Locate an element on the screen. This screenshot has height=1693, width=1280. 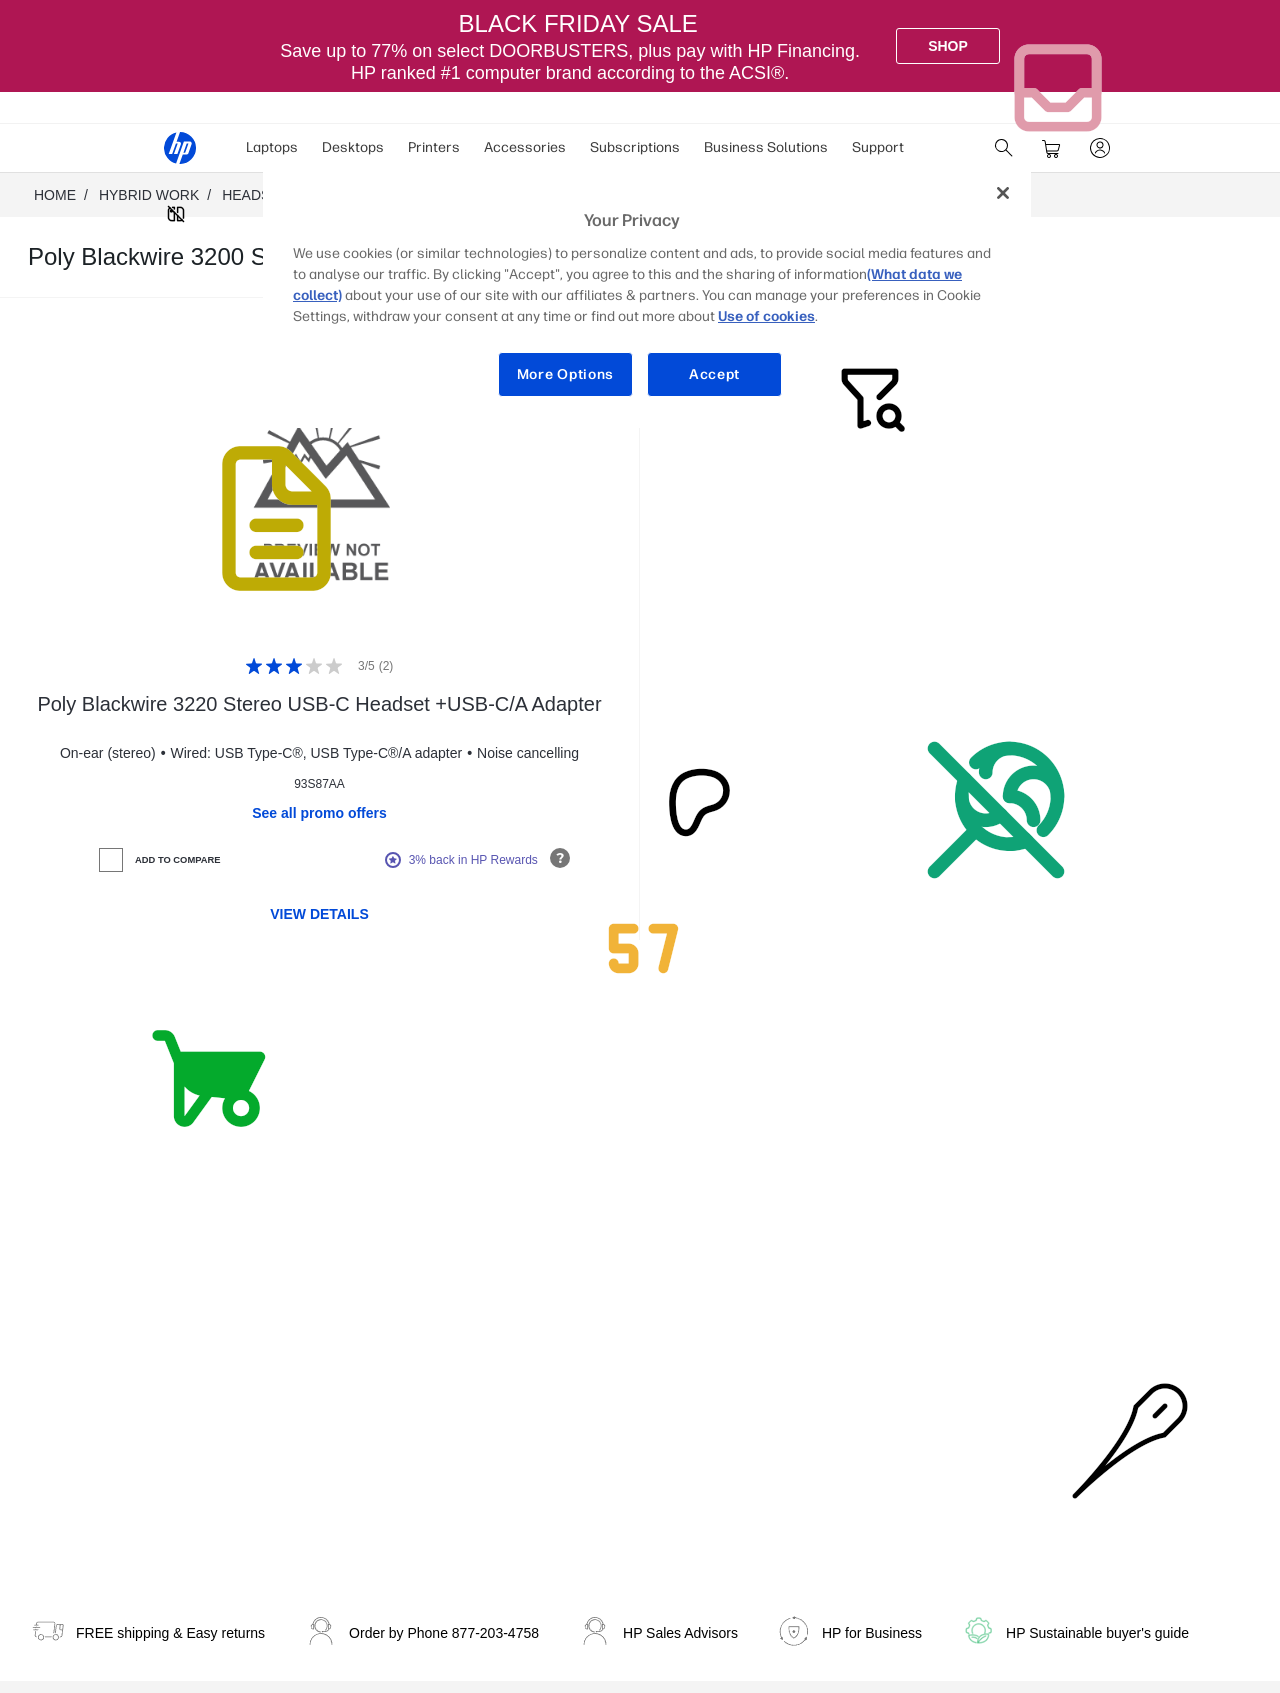
access sewing or crafting tools is located at coordinates (1130, 1441).